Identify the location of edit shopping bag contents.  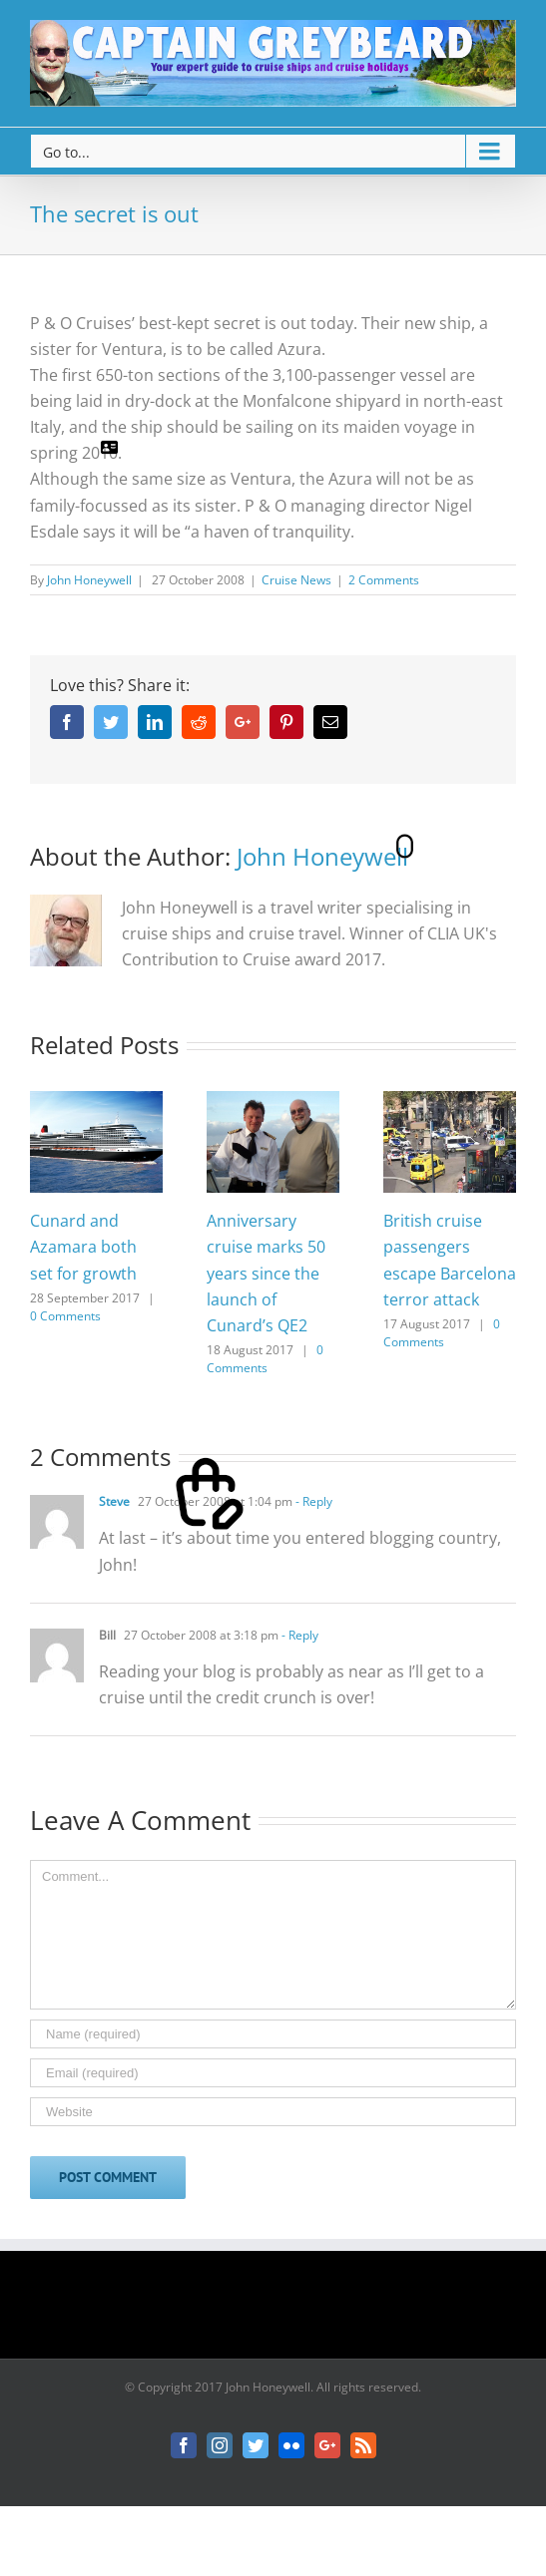
(206, 1492).